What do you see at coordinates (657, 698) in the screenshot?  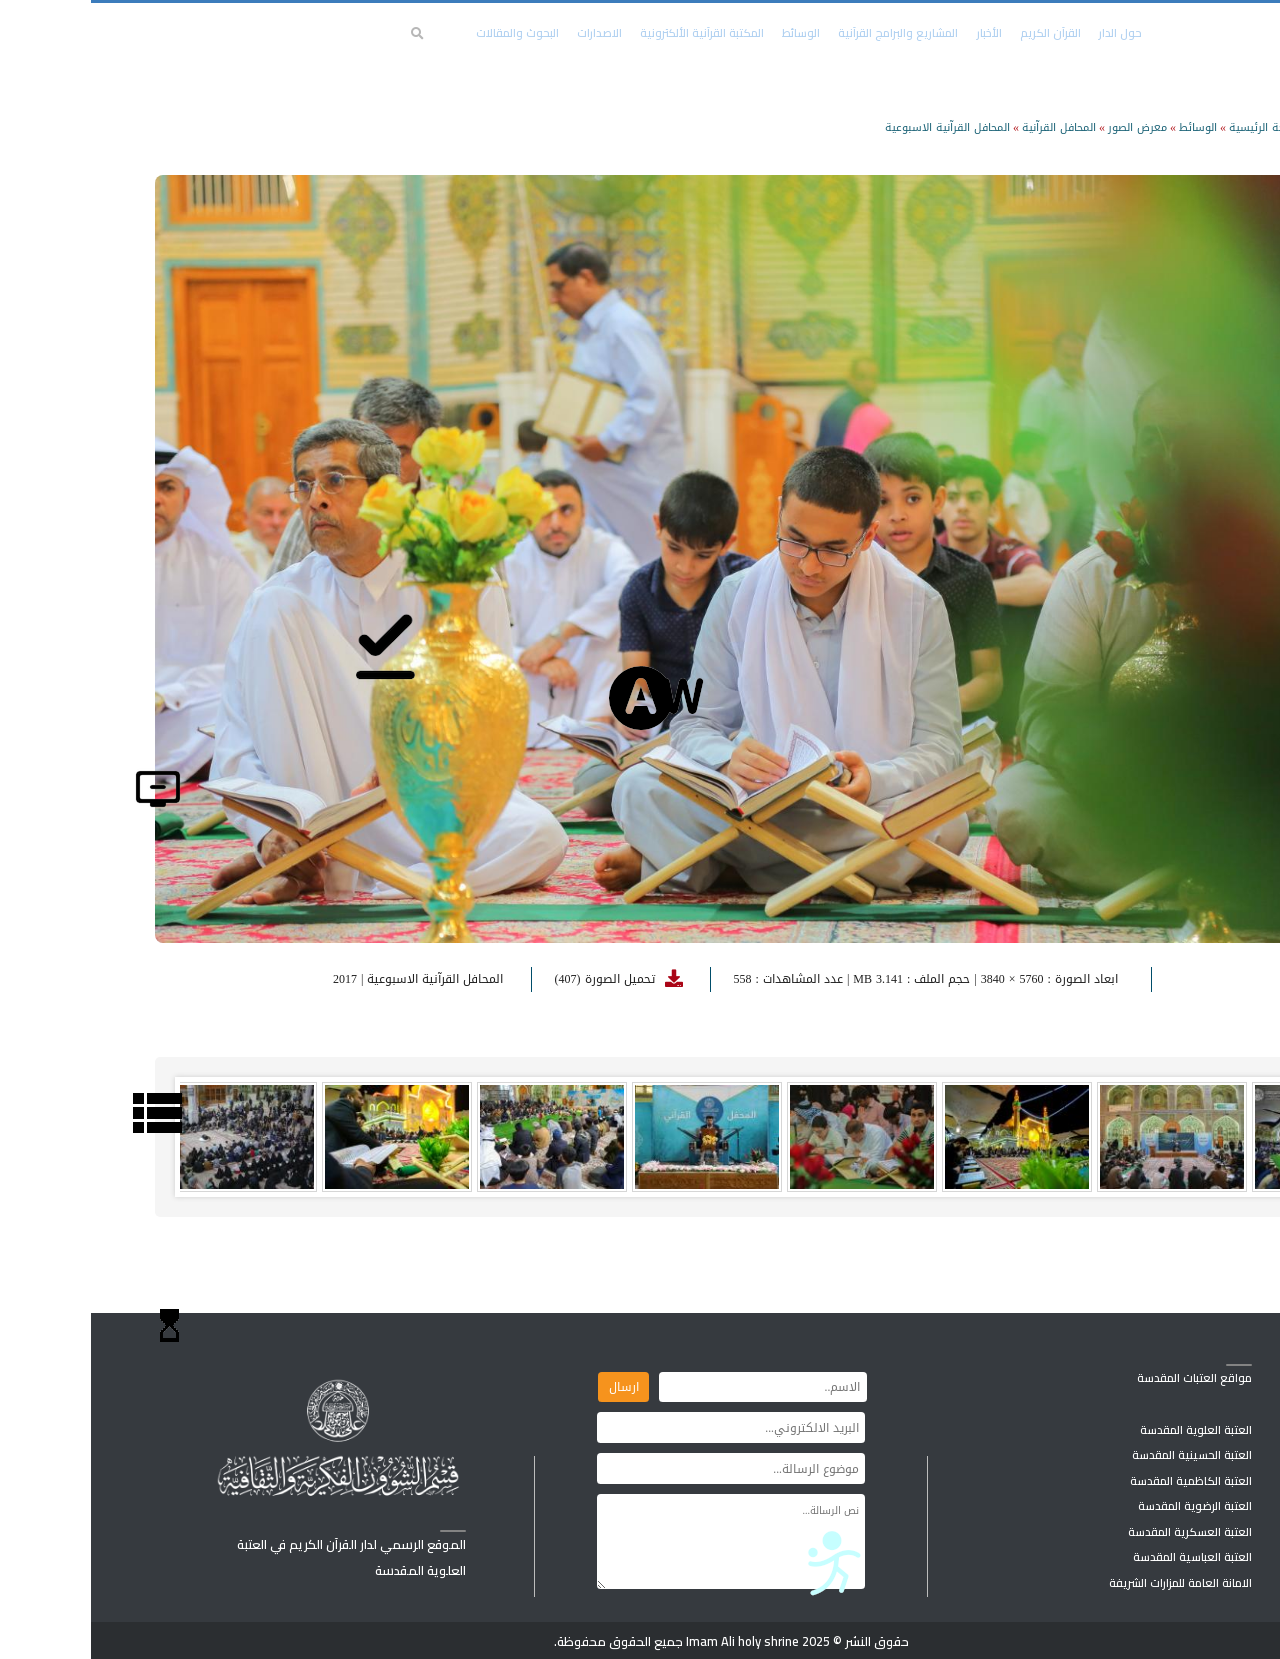 I see `toggle automatic white balance` at bounding box center [657, 698].